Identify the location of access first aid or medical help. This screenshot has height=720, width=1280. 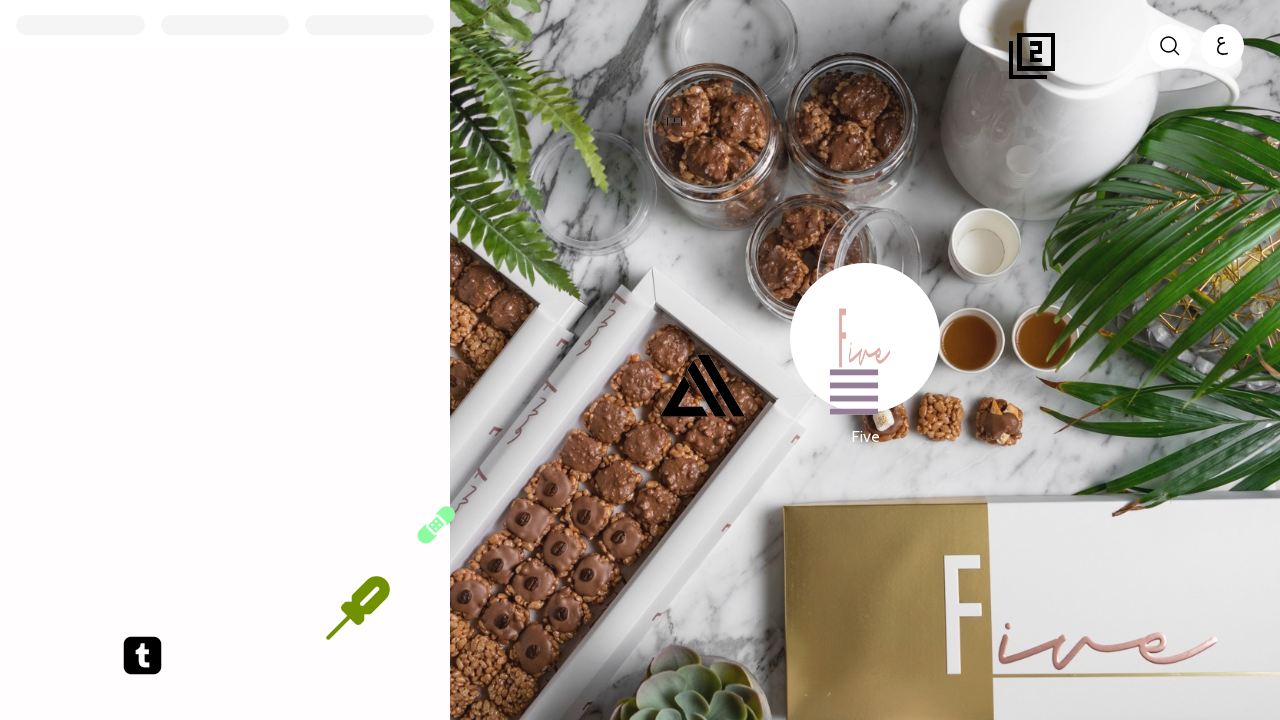
(436, 525).